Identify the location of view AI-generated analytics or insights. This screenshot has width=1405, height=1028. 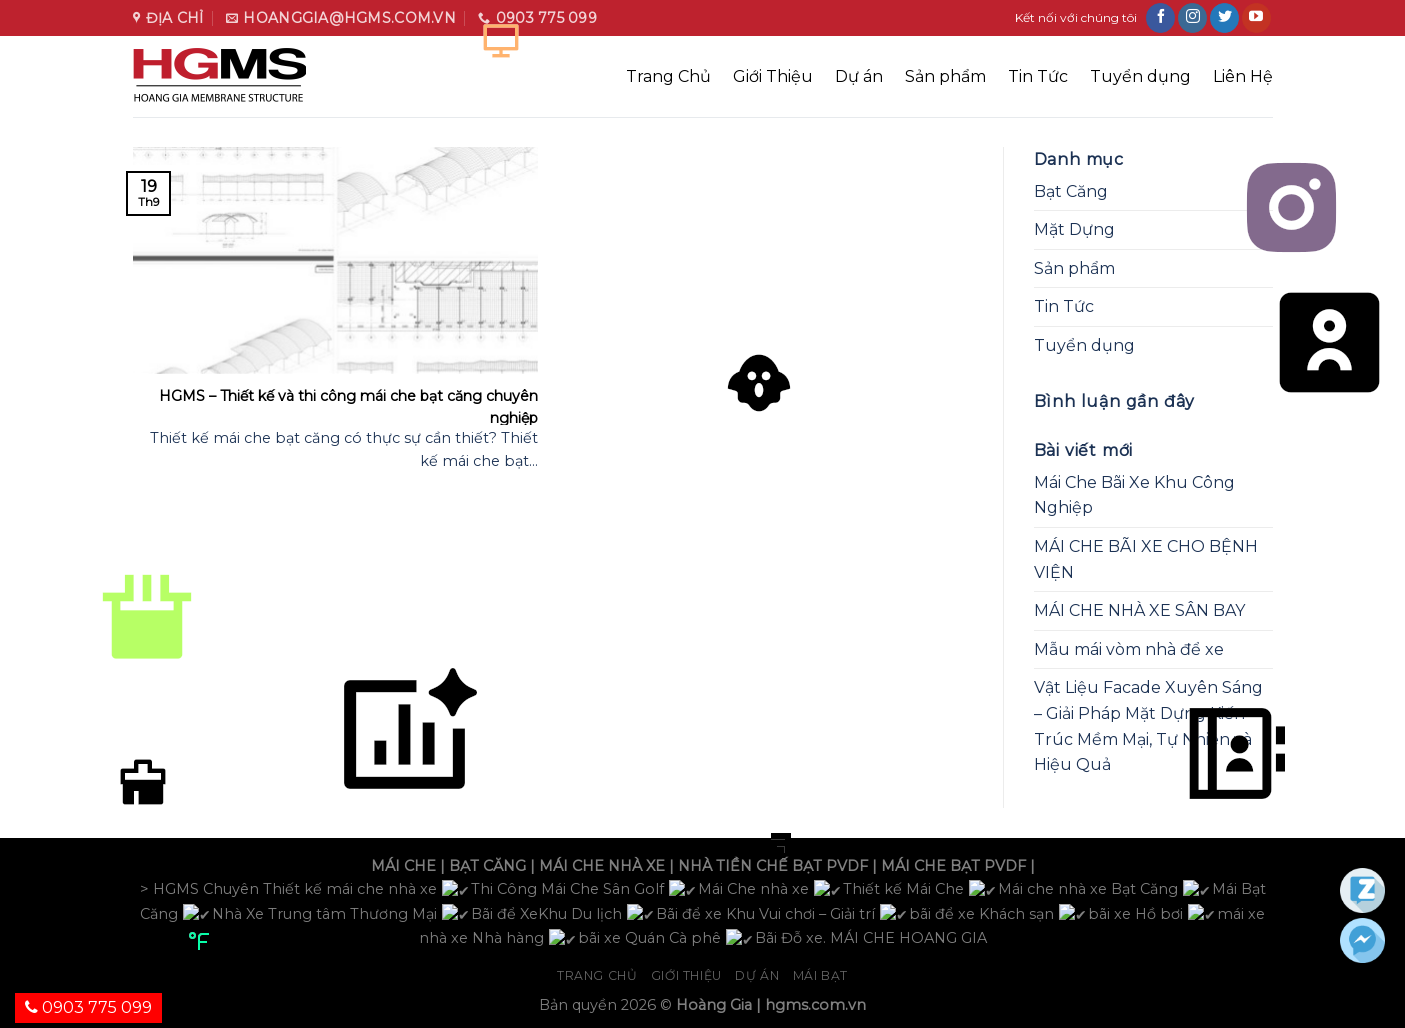
(404, 734).